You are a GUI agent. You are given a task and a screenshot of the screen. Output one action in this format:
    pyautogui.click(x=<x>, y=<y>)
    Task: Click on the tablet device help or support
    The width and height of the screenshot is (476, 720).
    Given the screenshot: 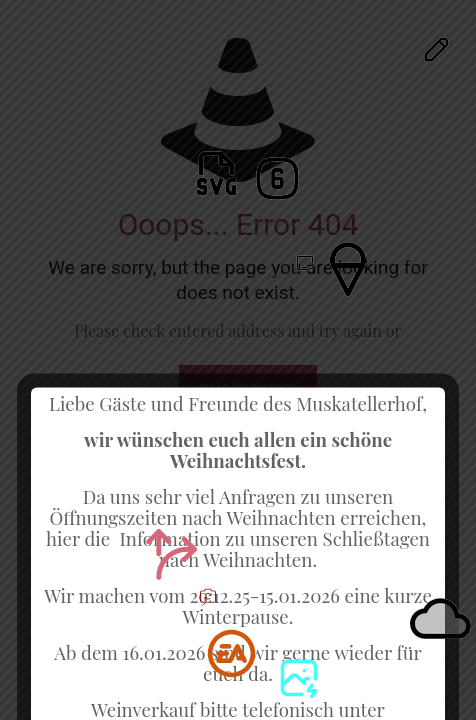 What is the action you would take?
    pyautogui.click(x=305, y=263)
    